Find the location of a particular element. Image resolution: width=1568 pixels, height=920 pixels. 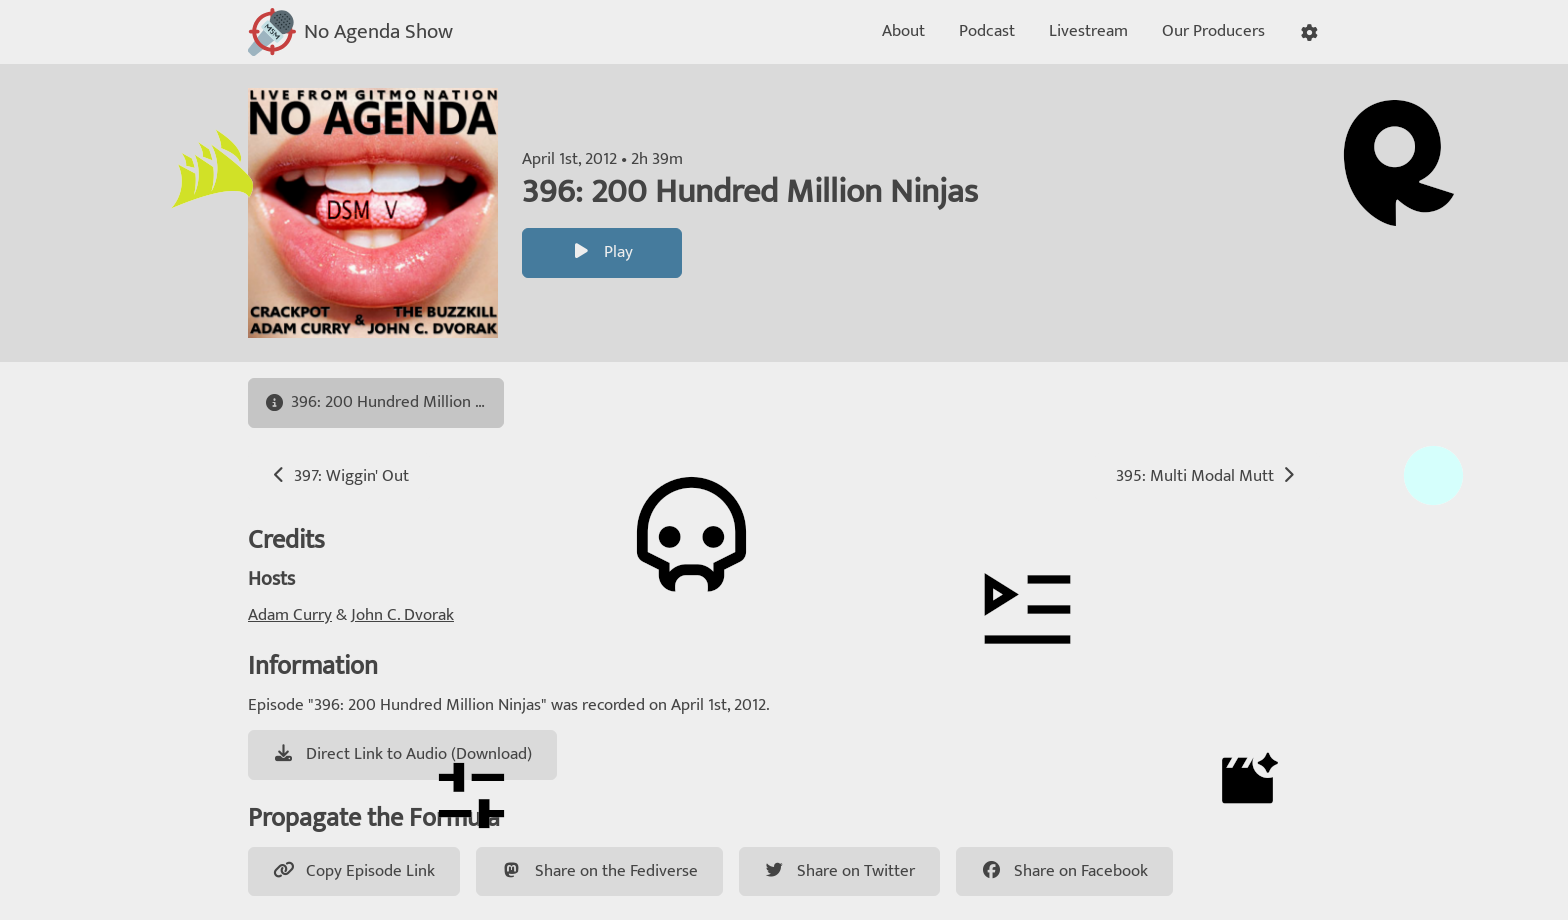

unselected radio button or toggle option is located at coordinates (1433, 475).